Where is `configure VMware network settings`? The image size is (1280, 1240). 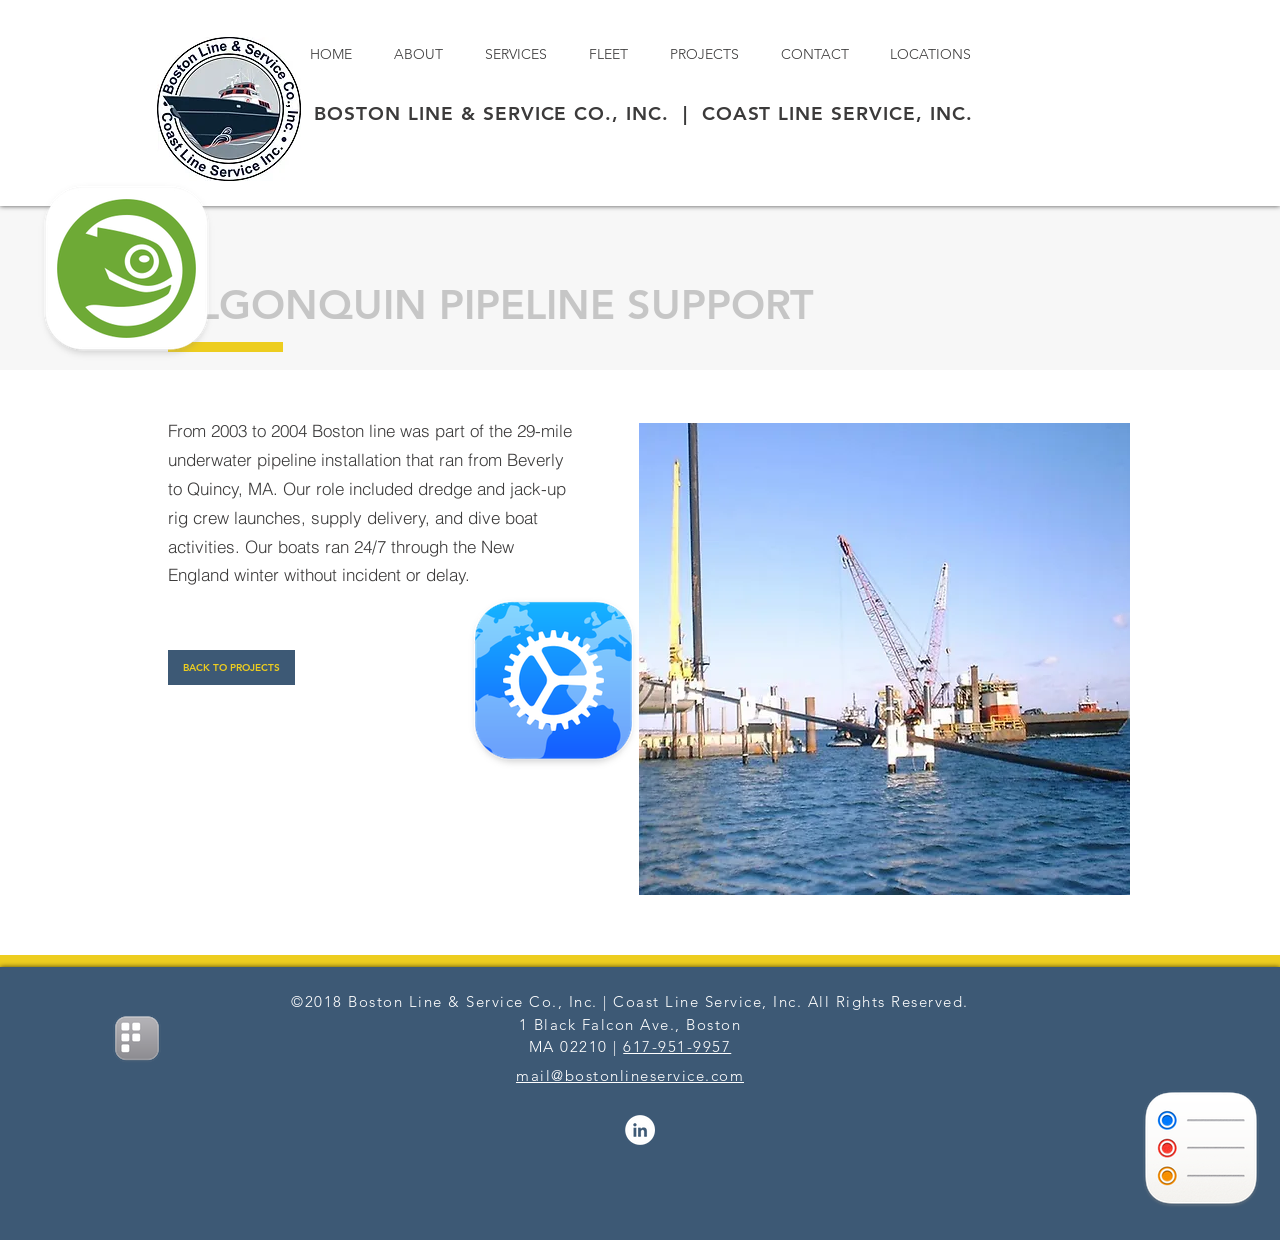
configure VMware network settings is located at coordinates (553, 680).